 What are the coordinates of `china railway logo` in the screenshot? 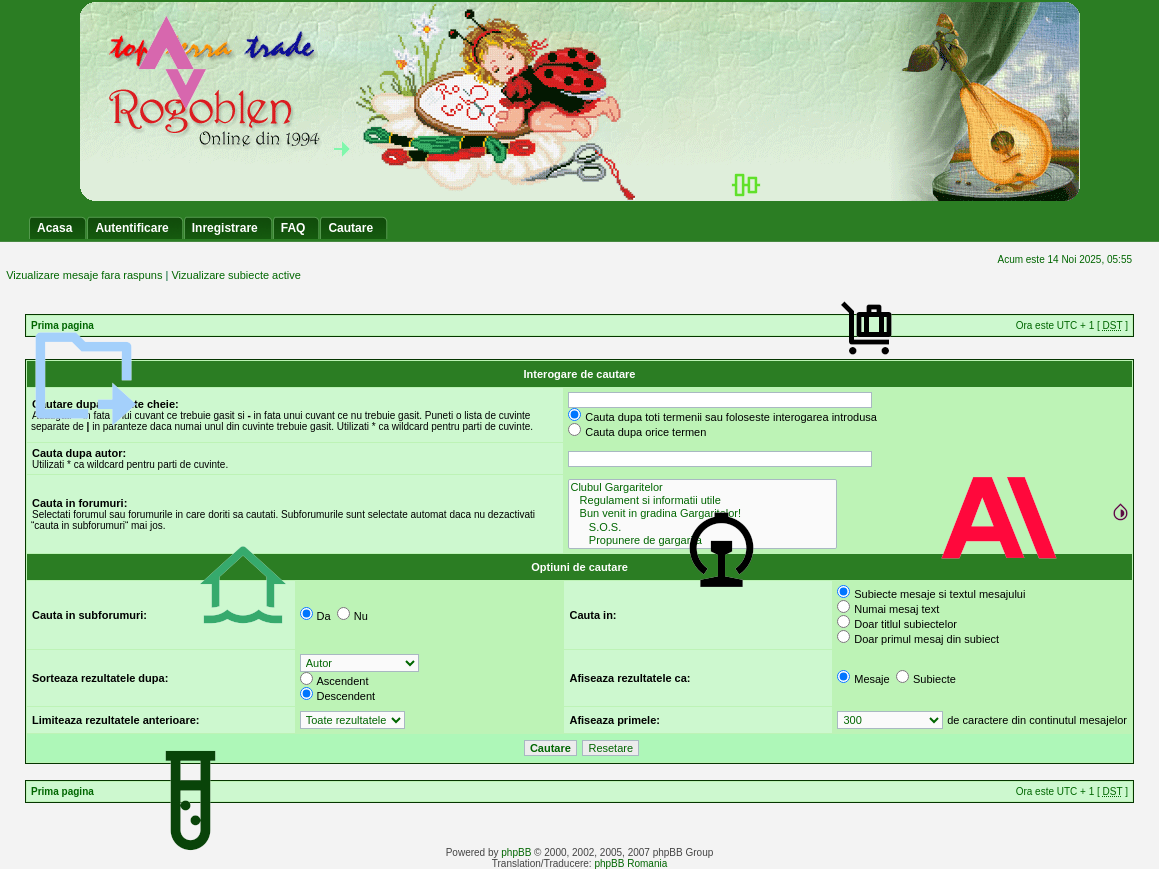 It's located at (721, 551).